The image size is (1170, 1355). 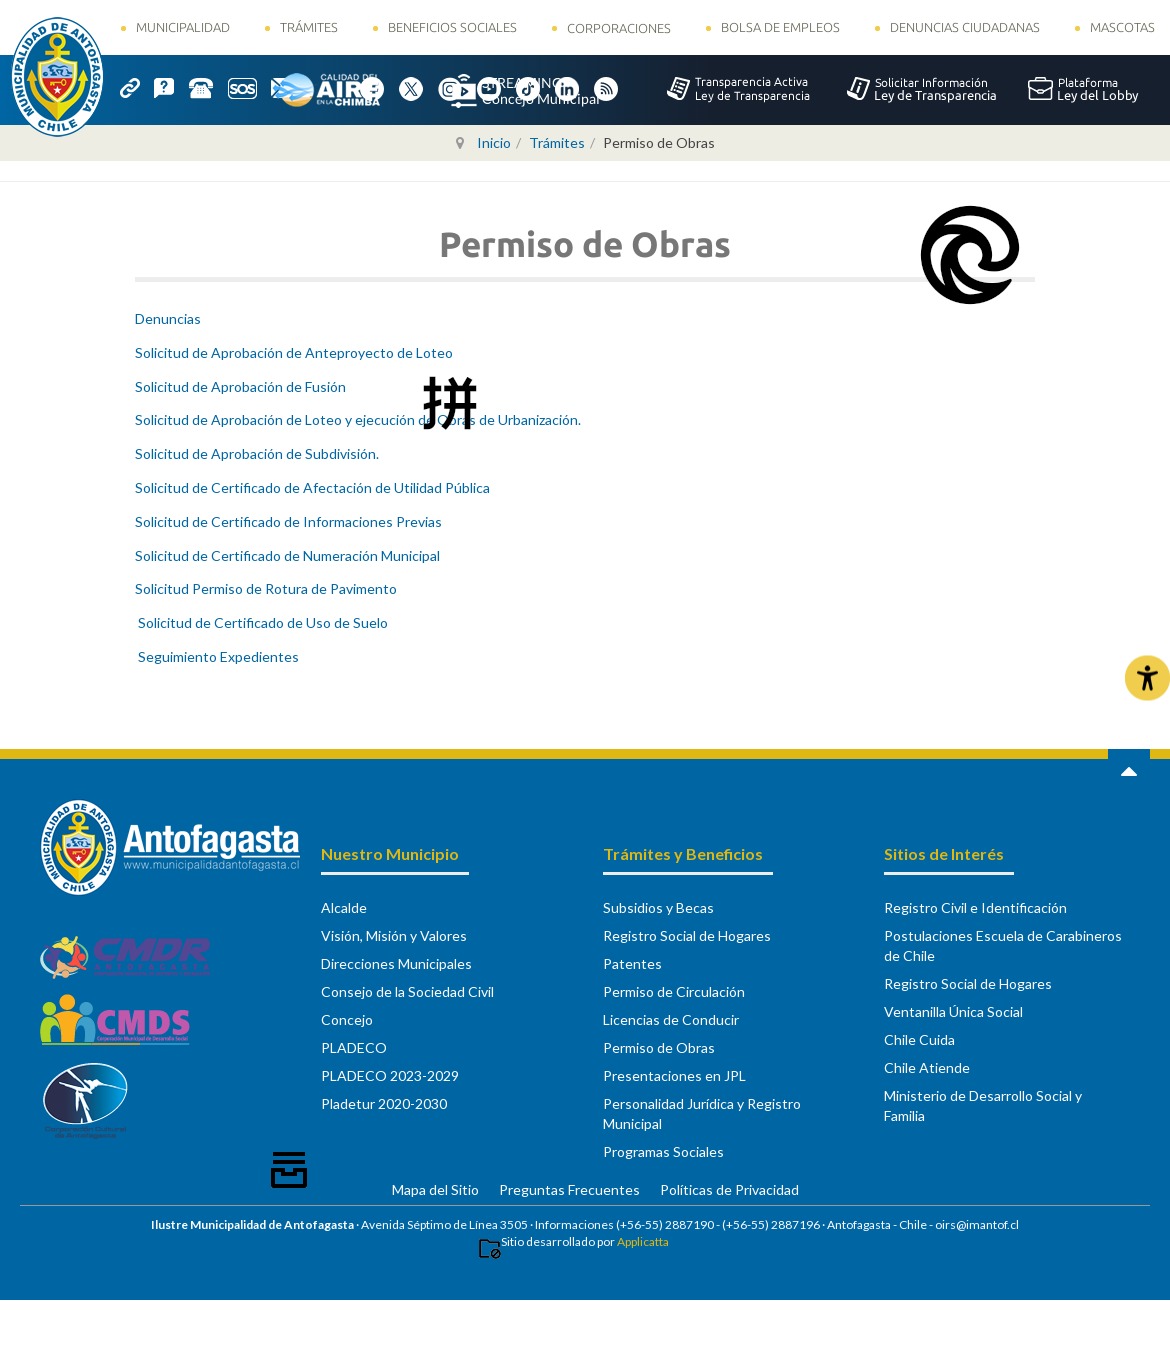 What do you see at coordinates (489, 1248) in the screenshot?
I see `access denied to this folder` at bounding box center [489, 1248].